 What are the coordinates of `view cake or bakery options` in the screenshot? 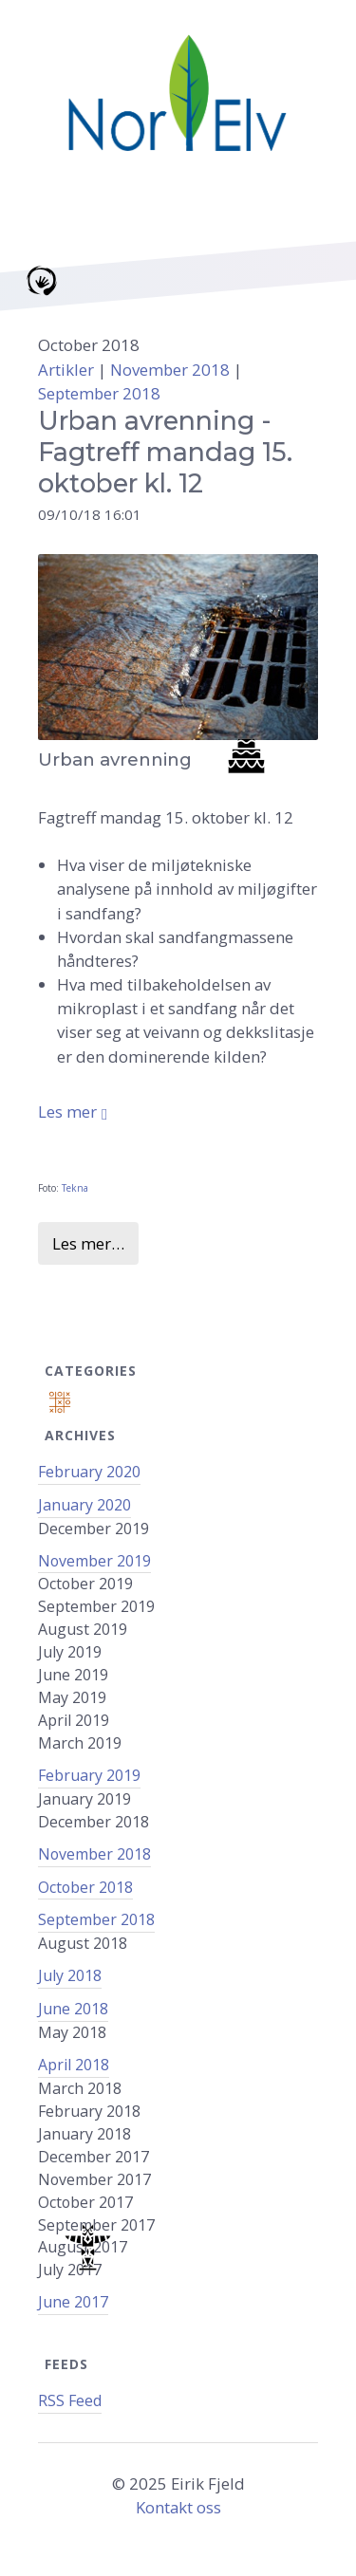 It's located at (246, 753).